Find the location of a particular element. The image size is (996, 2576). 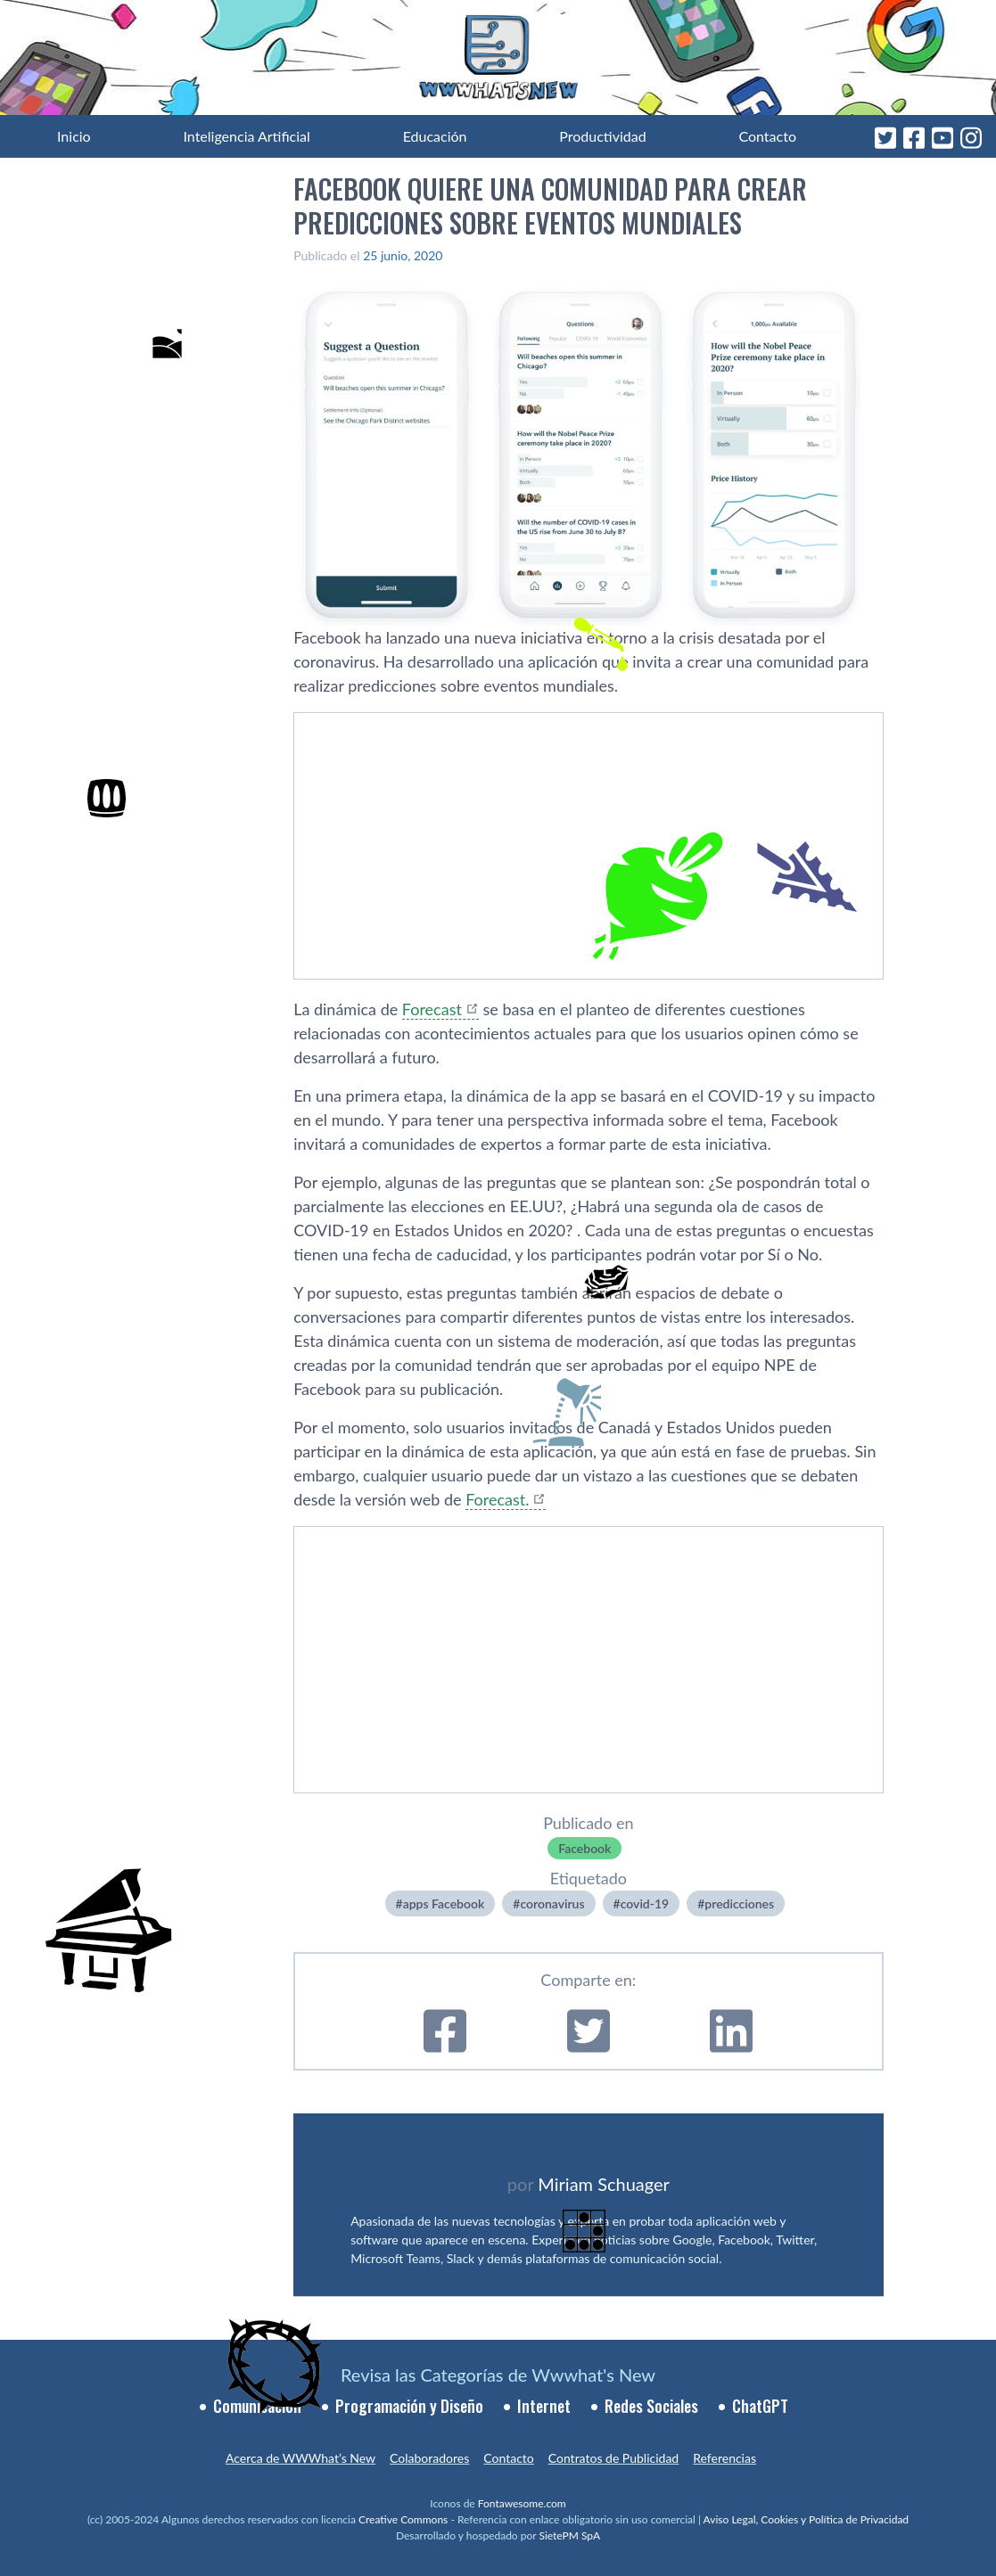

select arrow or projectile weapon type is located at coordinates (807, 875).